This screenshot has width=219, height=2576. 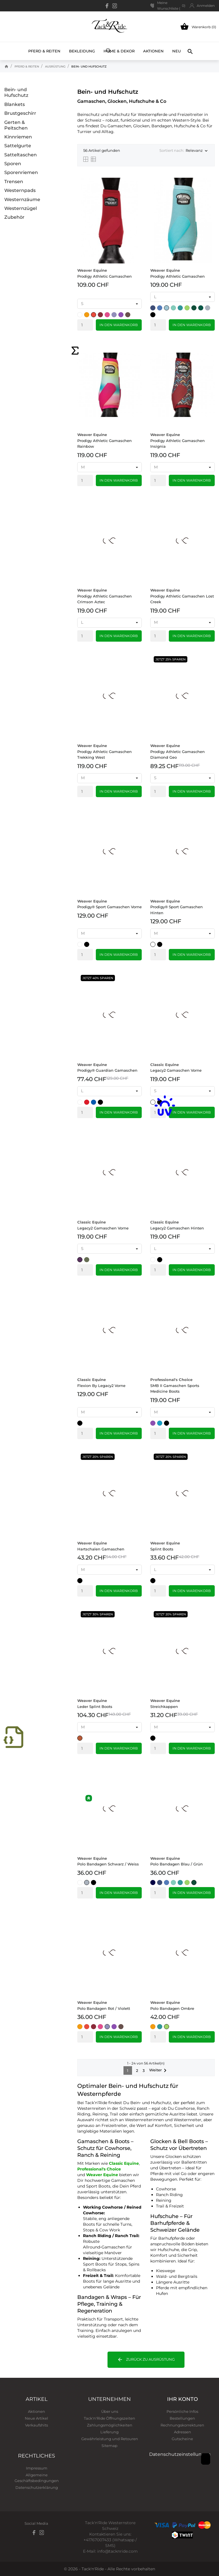 What do you see at coordinates (75, 351) in the screenshot?
I see `calculate the sum of selected values` at bounding box center [75, 351].